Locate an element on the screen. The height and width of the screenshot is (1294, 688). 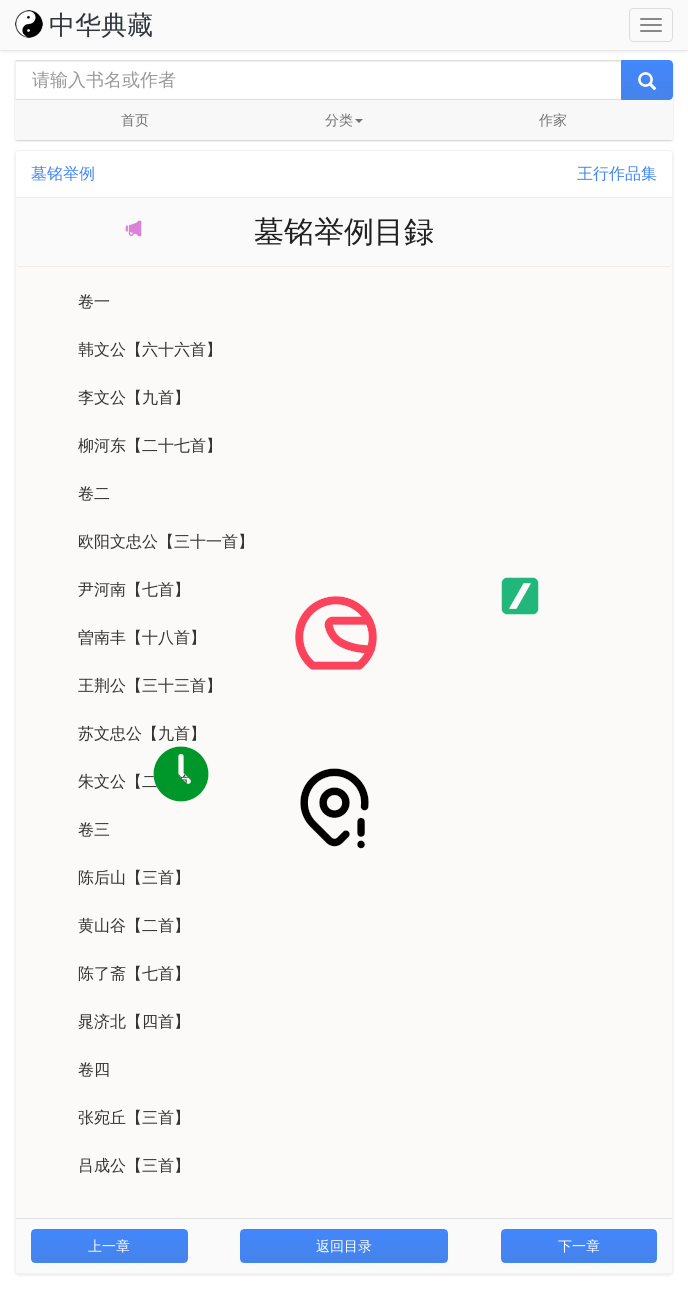
access slash commands is located at coordinates (520, 596).